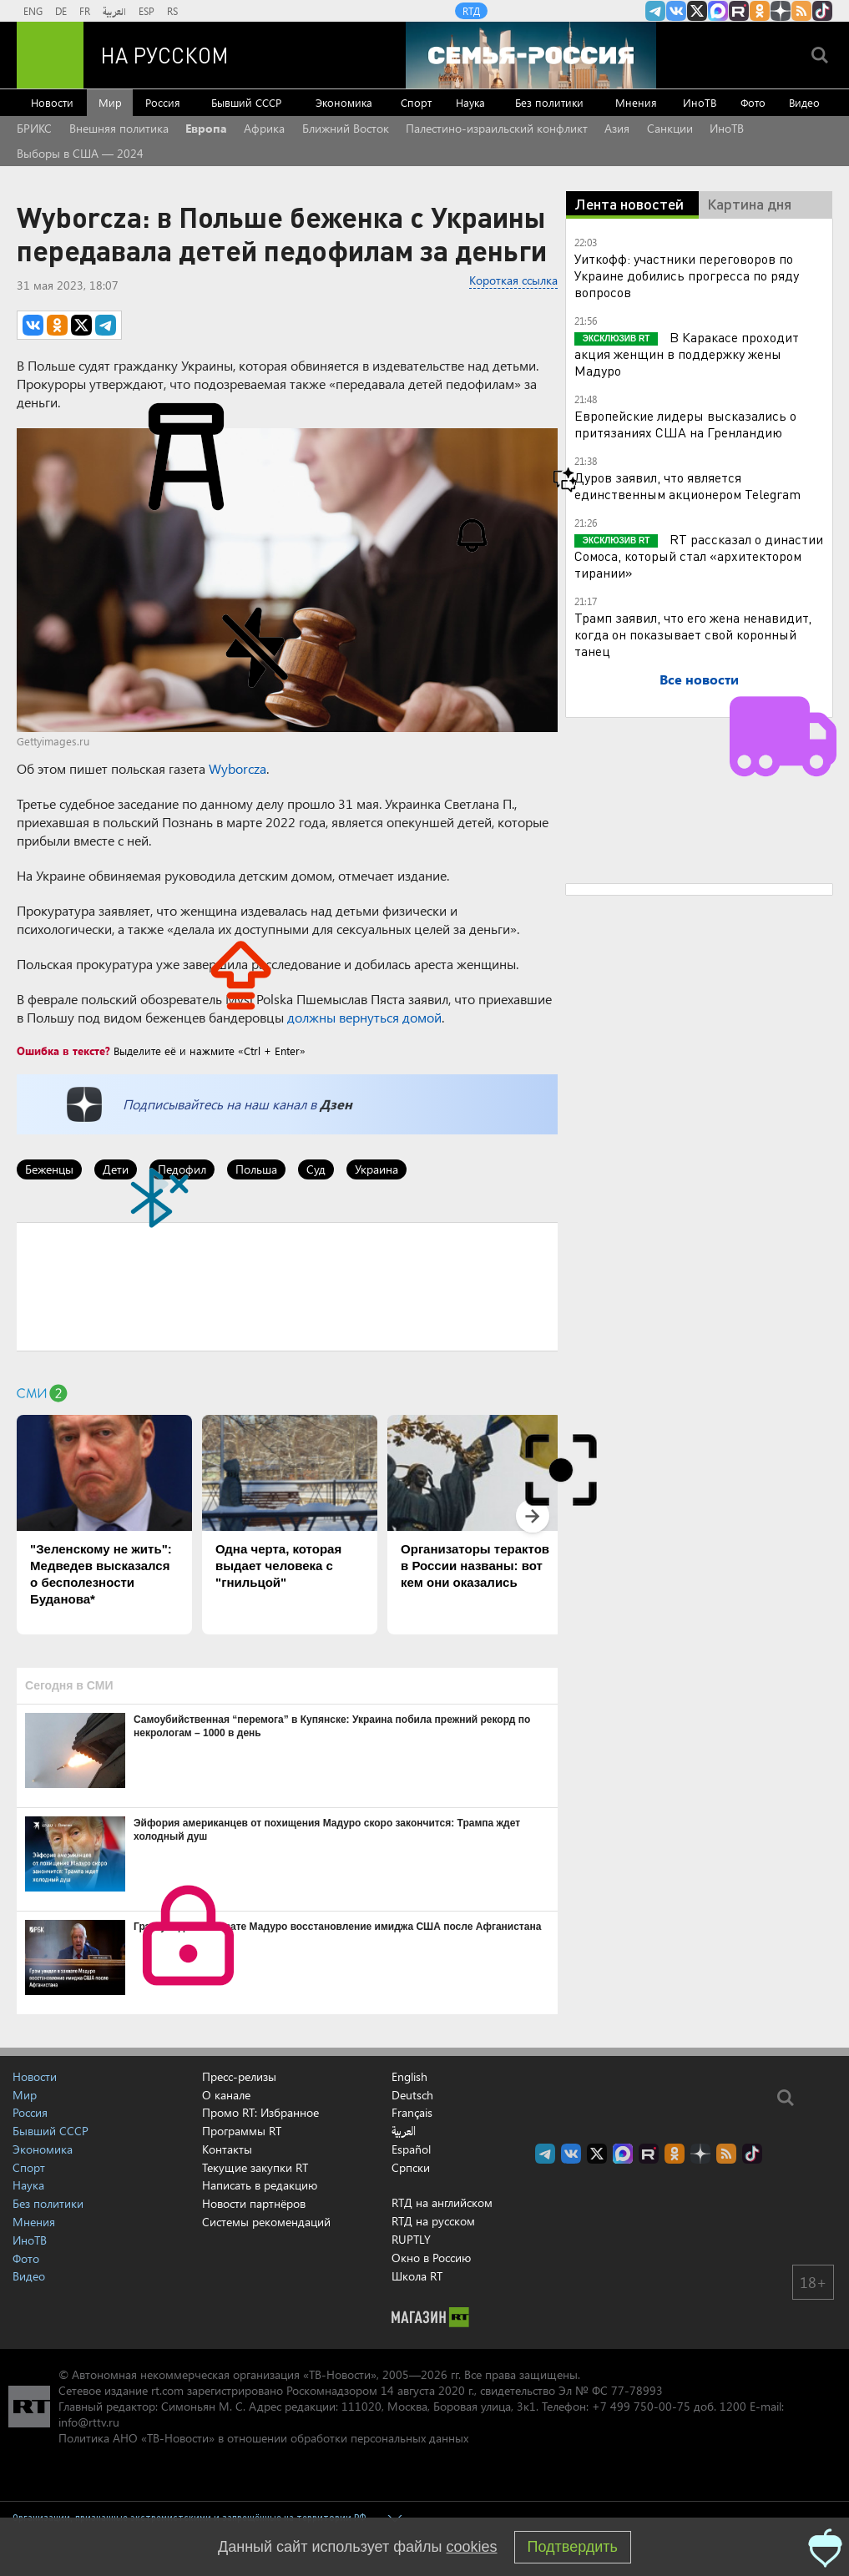 The height and width of the screenshot is (2576, 849). What do you see at coordinates (255, 647) in the screenshot?
I see `disable camera flash` at bounding box center [255, 647].